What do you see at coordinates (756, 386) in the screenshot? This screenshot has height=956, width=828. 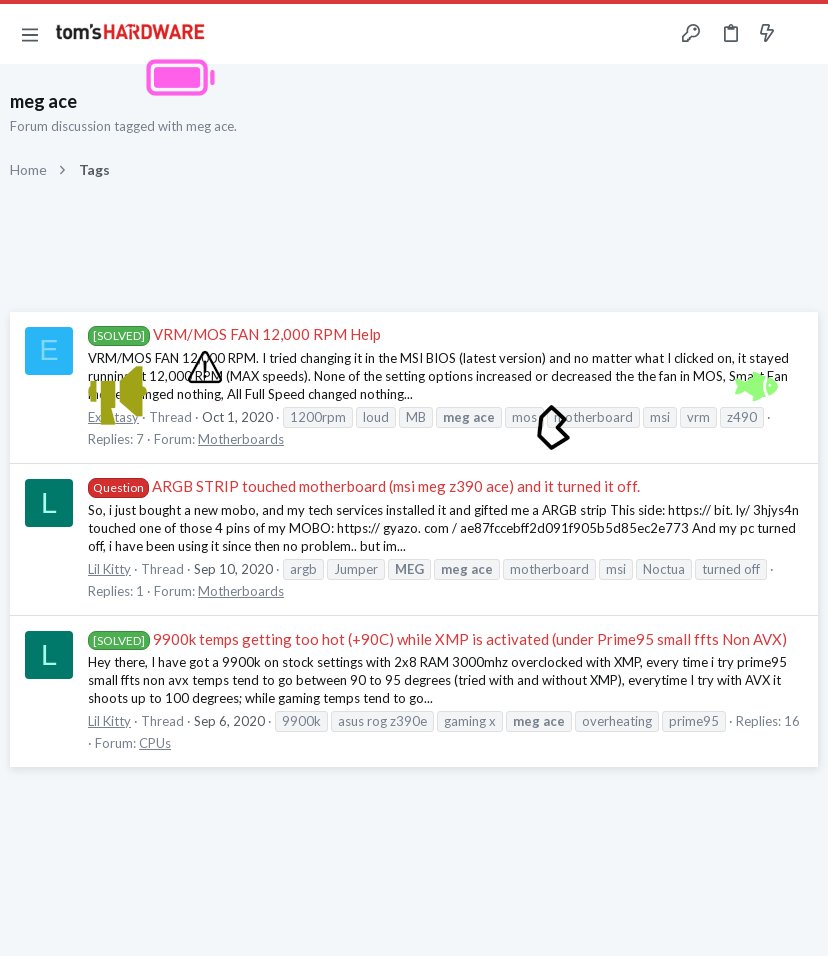 I see `access aquarium or fish-related features` at bounding box center [756, 386].